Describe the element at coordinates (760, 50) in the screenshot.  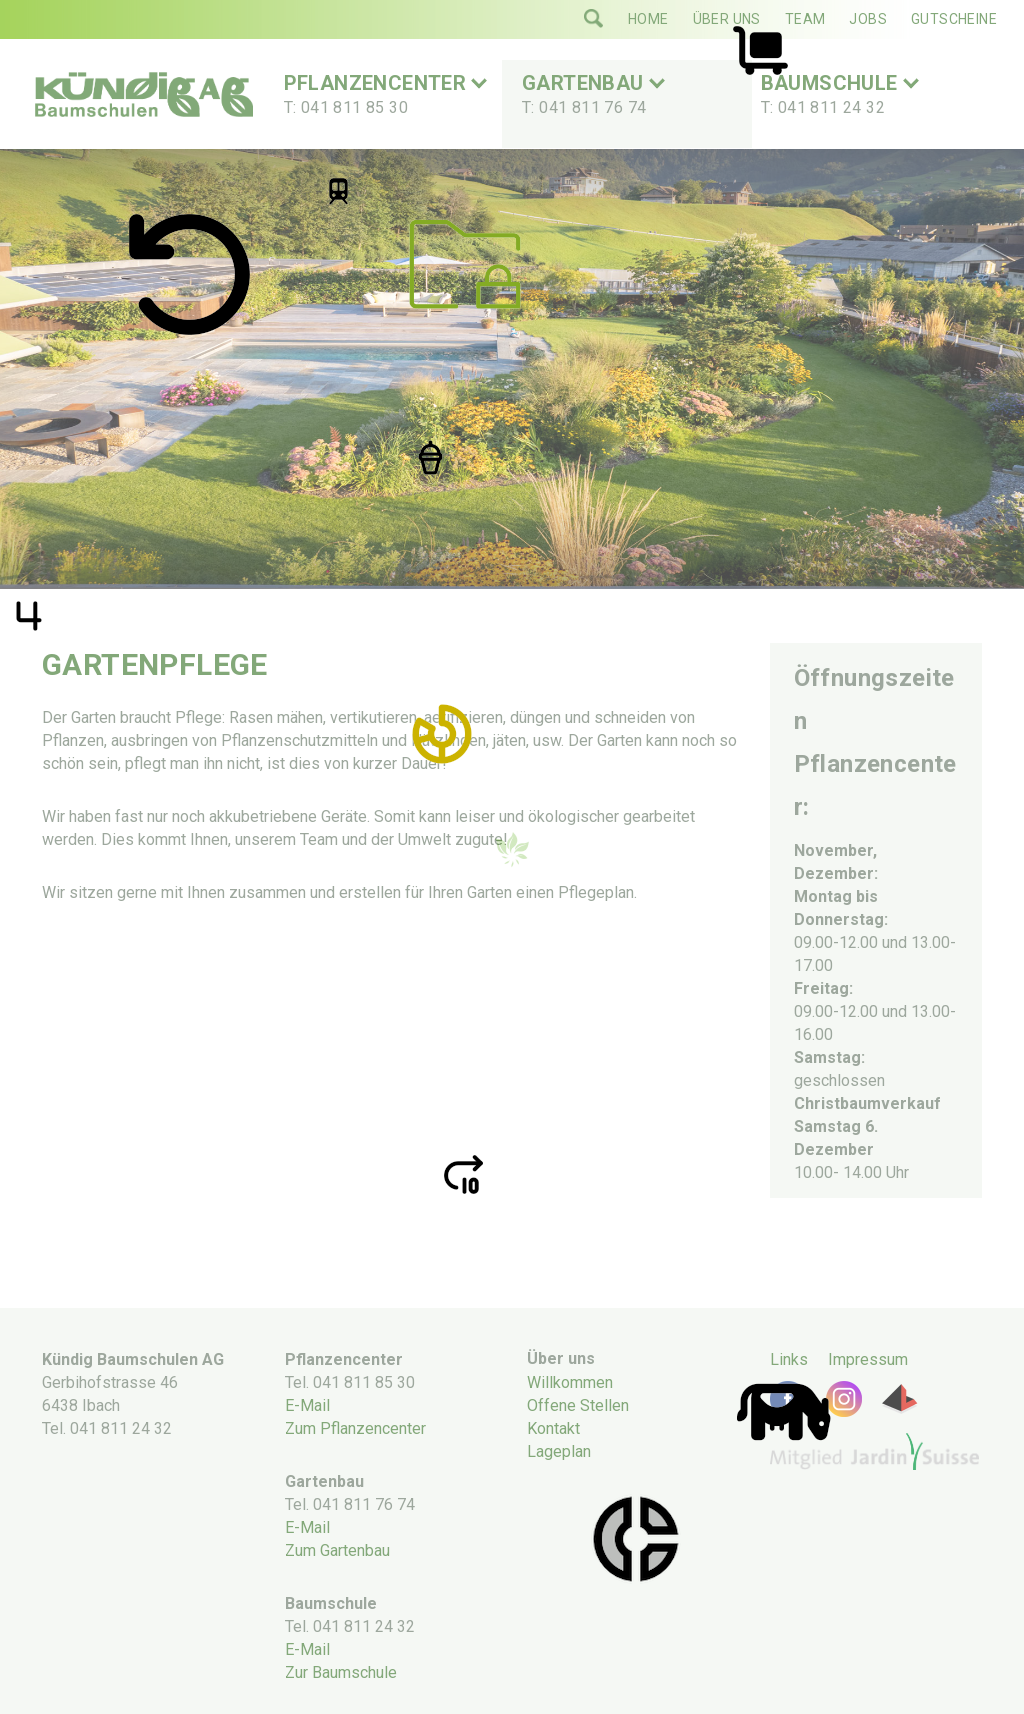
I see `view items ready for shipping` at that location.